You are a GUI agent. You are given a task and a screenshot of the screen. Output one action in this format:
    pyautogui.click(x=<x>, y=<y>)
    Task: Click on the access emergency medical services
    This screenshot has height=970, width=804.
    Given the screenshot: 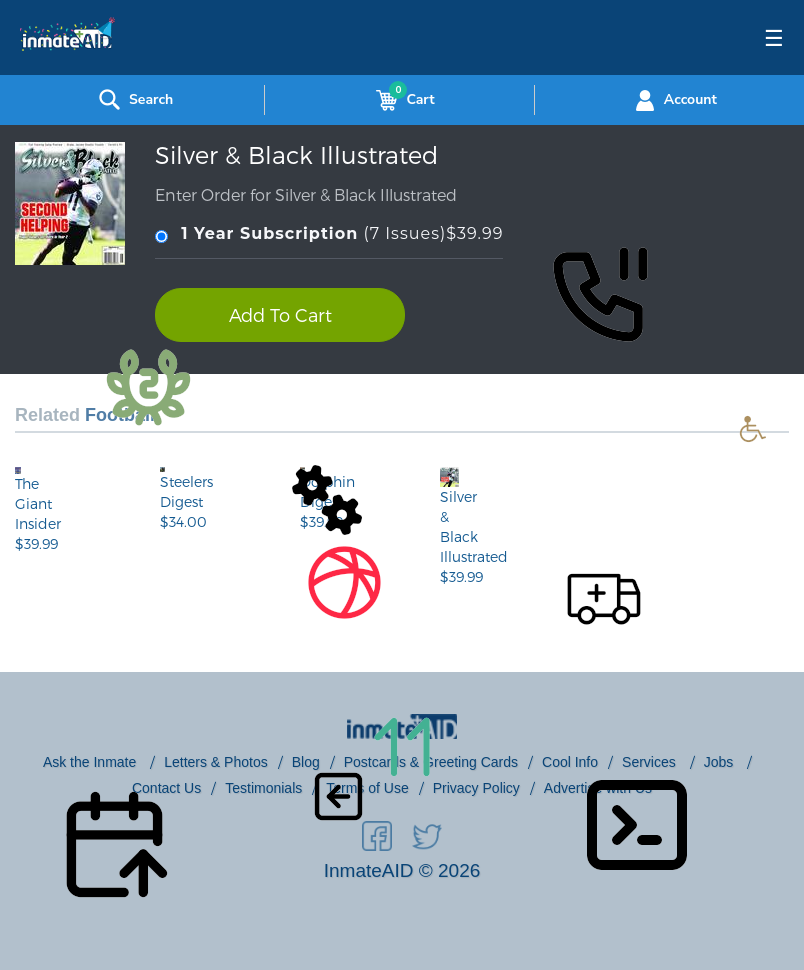 What is the action you would take?
    pyautogui.click(x=601, y=595)
    